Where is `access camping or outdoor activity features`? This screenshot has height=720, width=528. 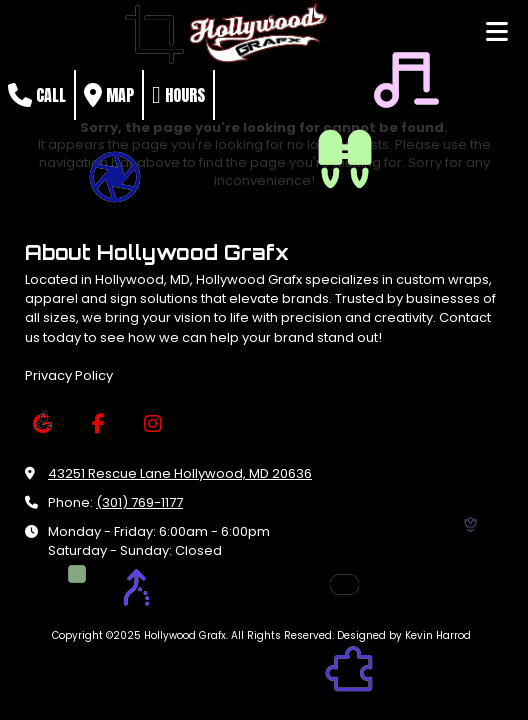 access camping or outdoor activity features is located at coordinates (43, 419).